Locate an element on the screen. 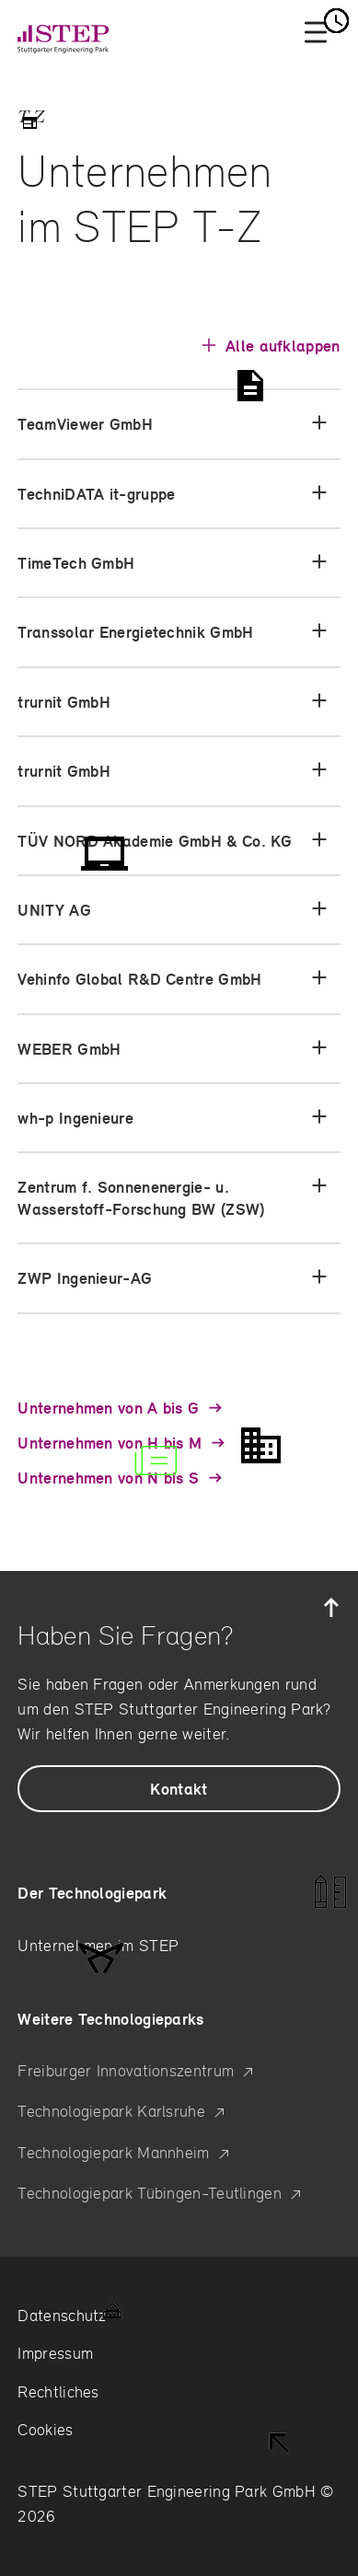  access chromebook or laptop settings is located at coordinates (104, 854).